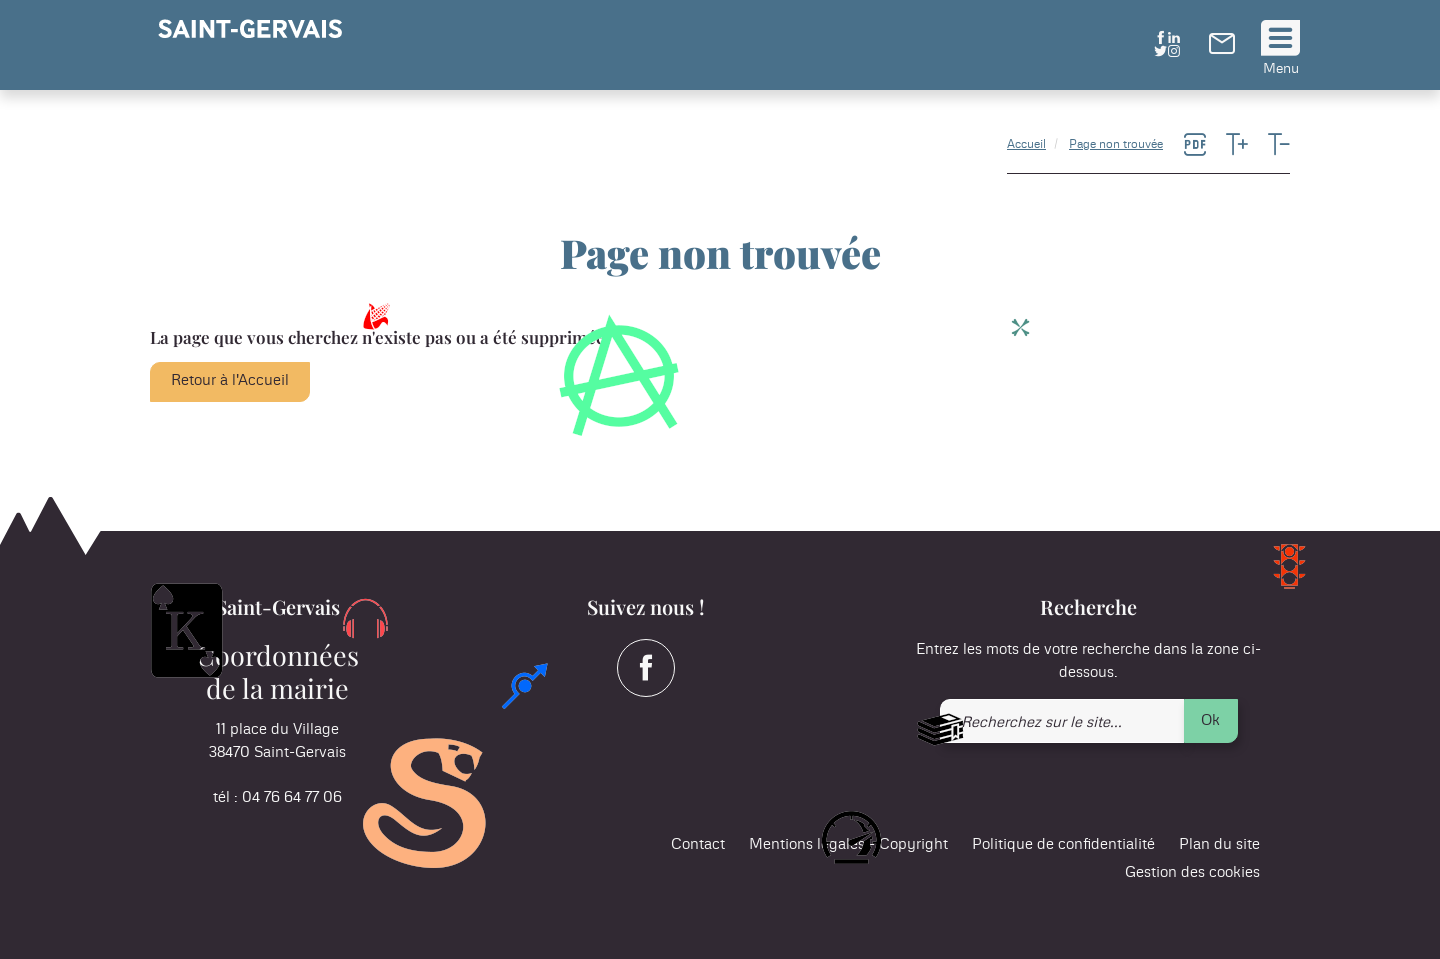  Describe the element at coordinates (525, 686) in the screenshot. I see `indicates an alternate route or detour ahead` at that location.